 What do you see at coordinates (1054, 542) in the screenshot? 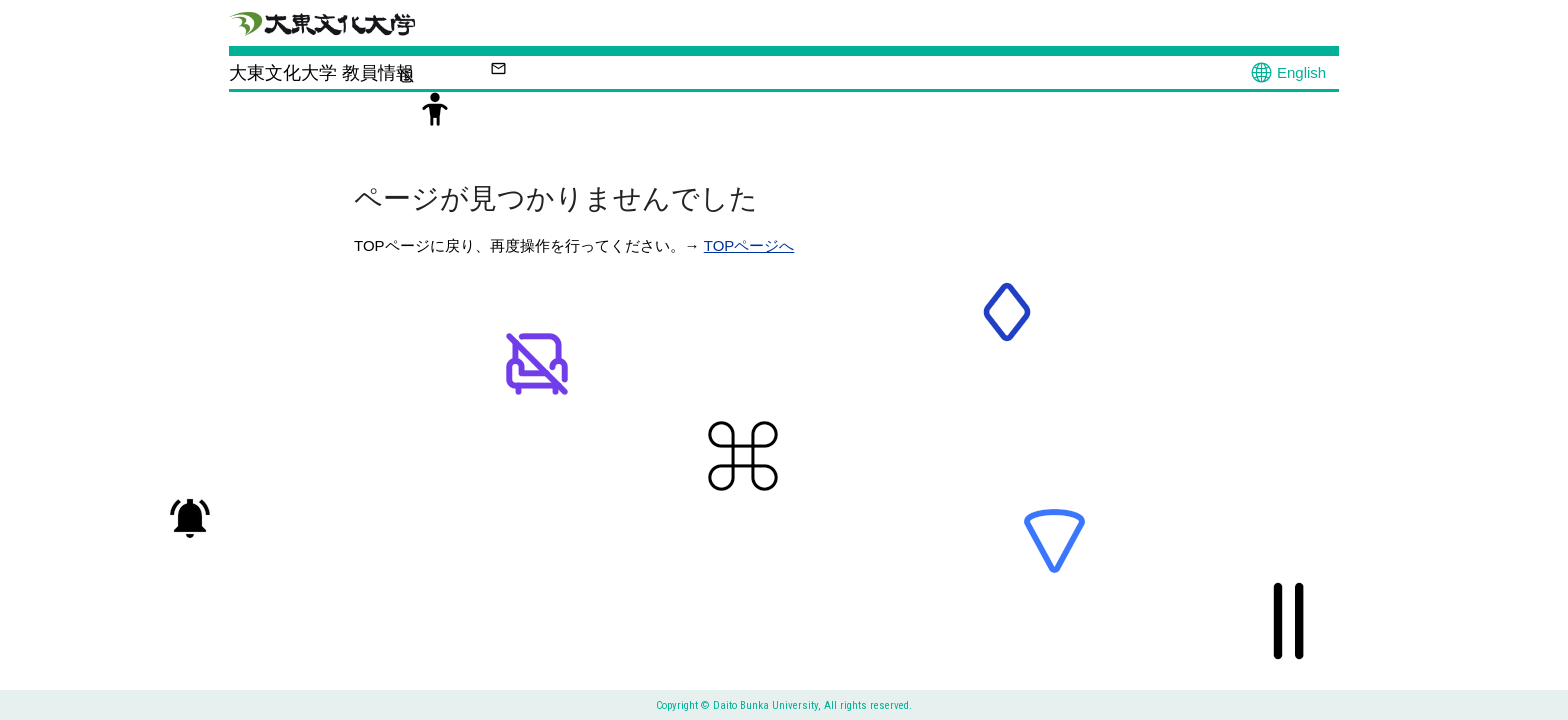
I see `indicates a cone or triangular marker` at bounding box center [1054, 542].